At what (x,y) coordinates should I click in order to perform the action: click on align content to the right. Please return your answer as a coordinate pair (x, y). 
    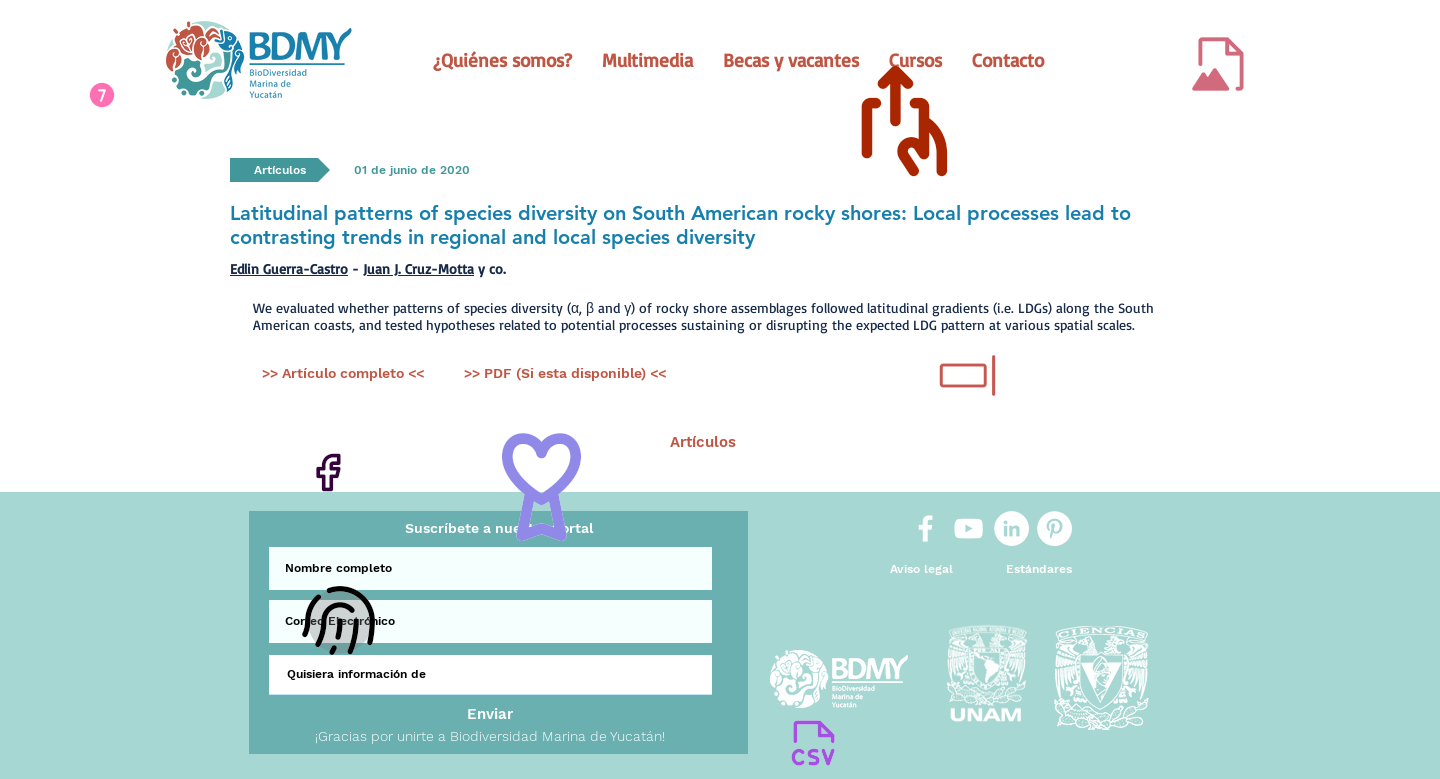
    Looking at the image, I should click on (968, 375).